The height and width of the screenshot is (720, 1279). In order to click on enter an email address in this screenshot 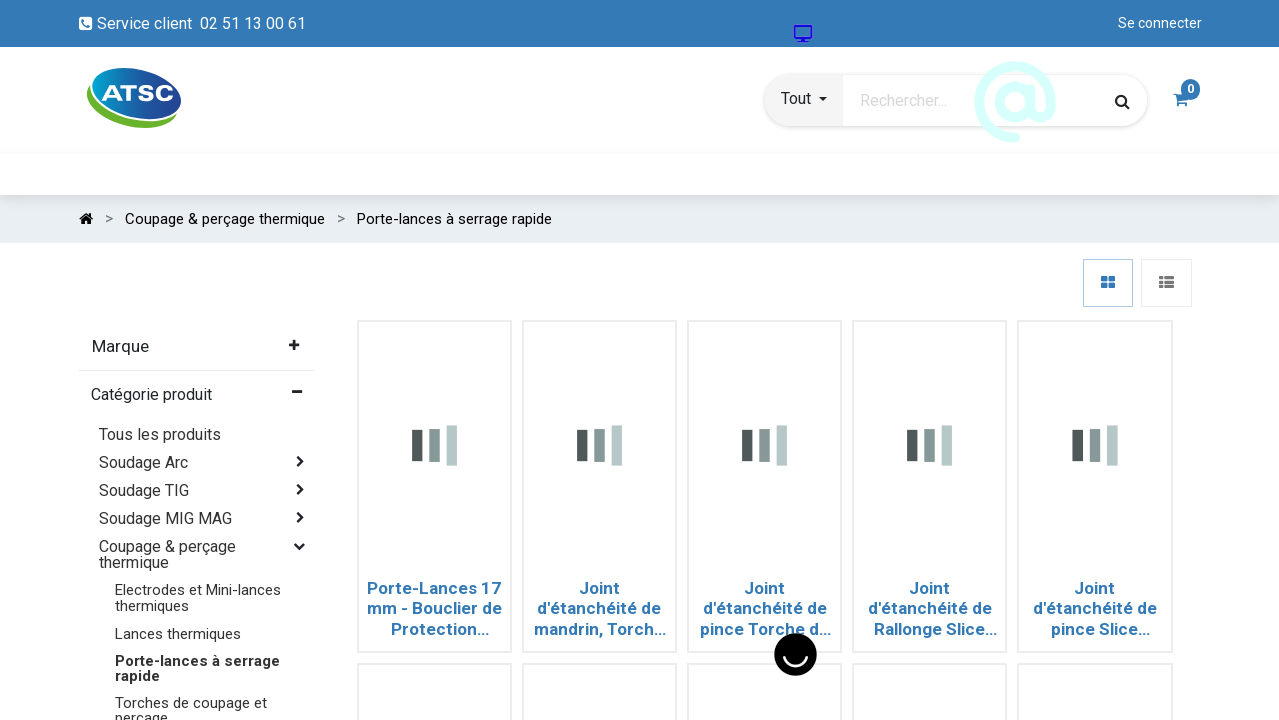, I will do `click(1015, 102)`.